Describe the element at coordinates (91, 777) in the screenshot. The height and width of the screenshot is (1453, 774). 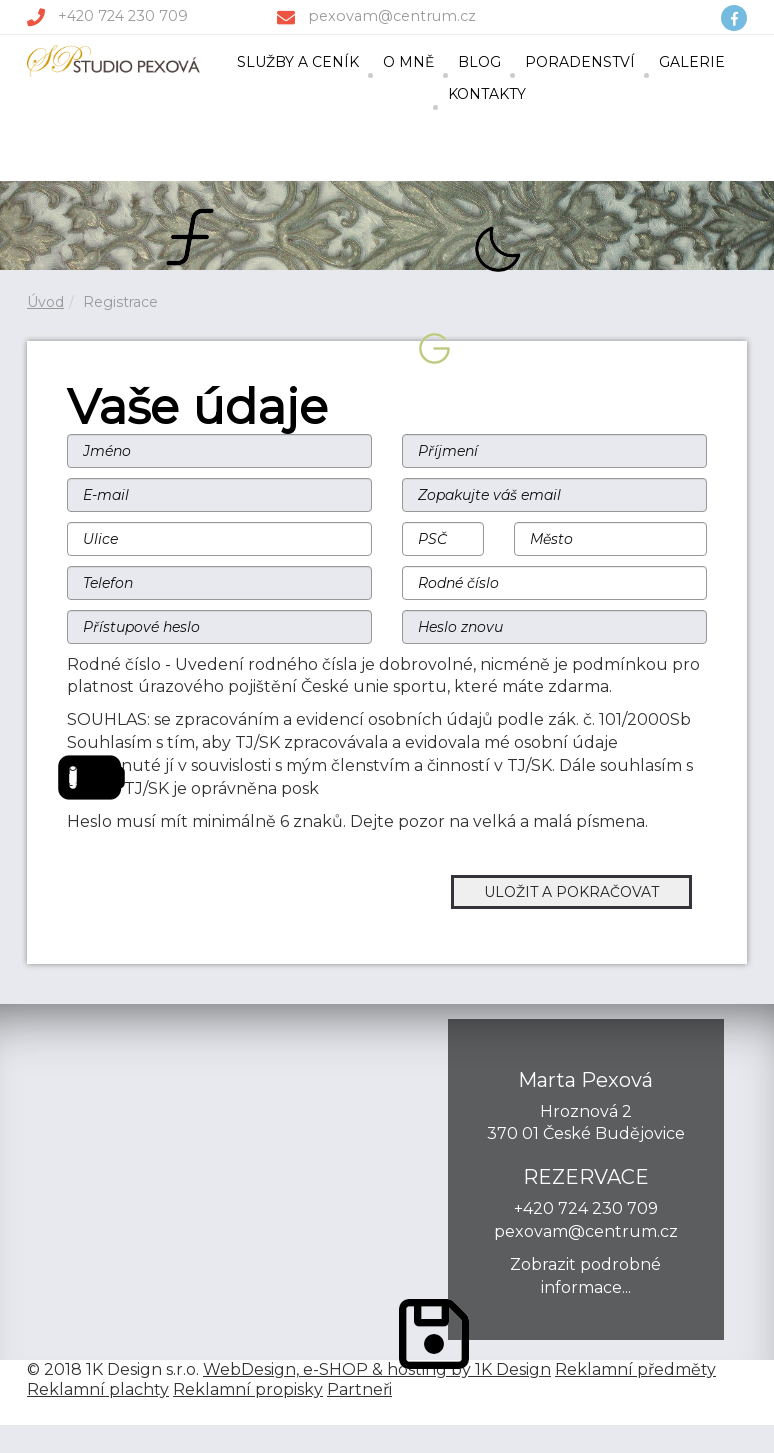
I see `indicates low battery level` at that location.